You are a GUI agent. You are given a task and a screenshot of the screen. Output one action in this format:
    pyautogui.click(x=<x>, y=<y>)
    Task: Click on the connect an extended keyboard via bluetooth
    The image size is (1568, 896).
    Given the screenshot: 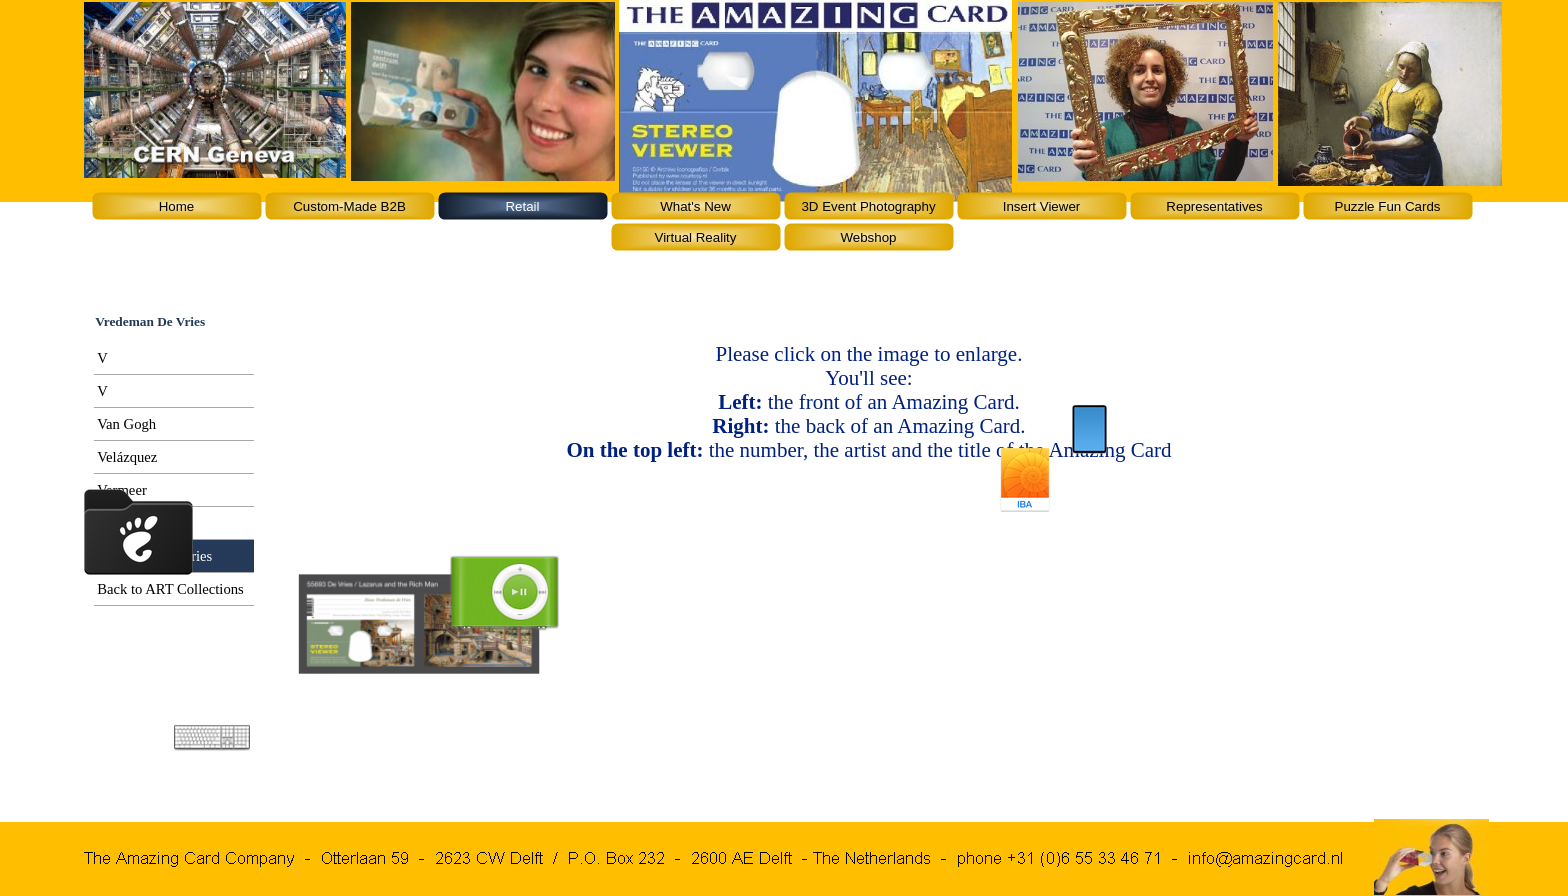 What is the action you would take?
    pyautogui.click(x=212, y=737)
    